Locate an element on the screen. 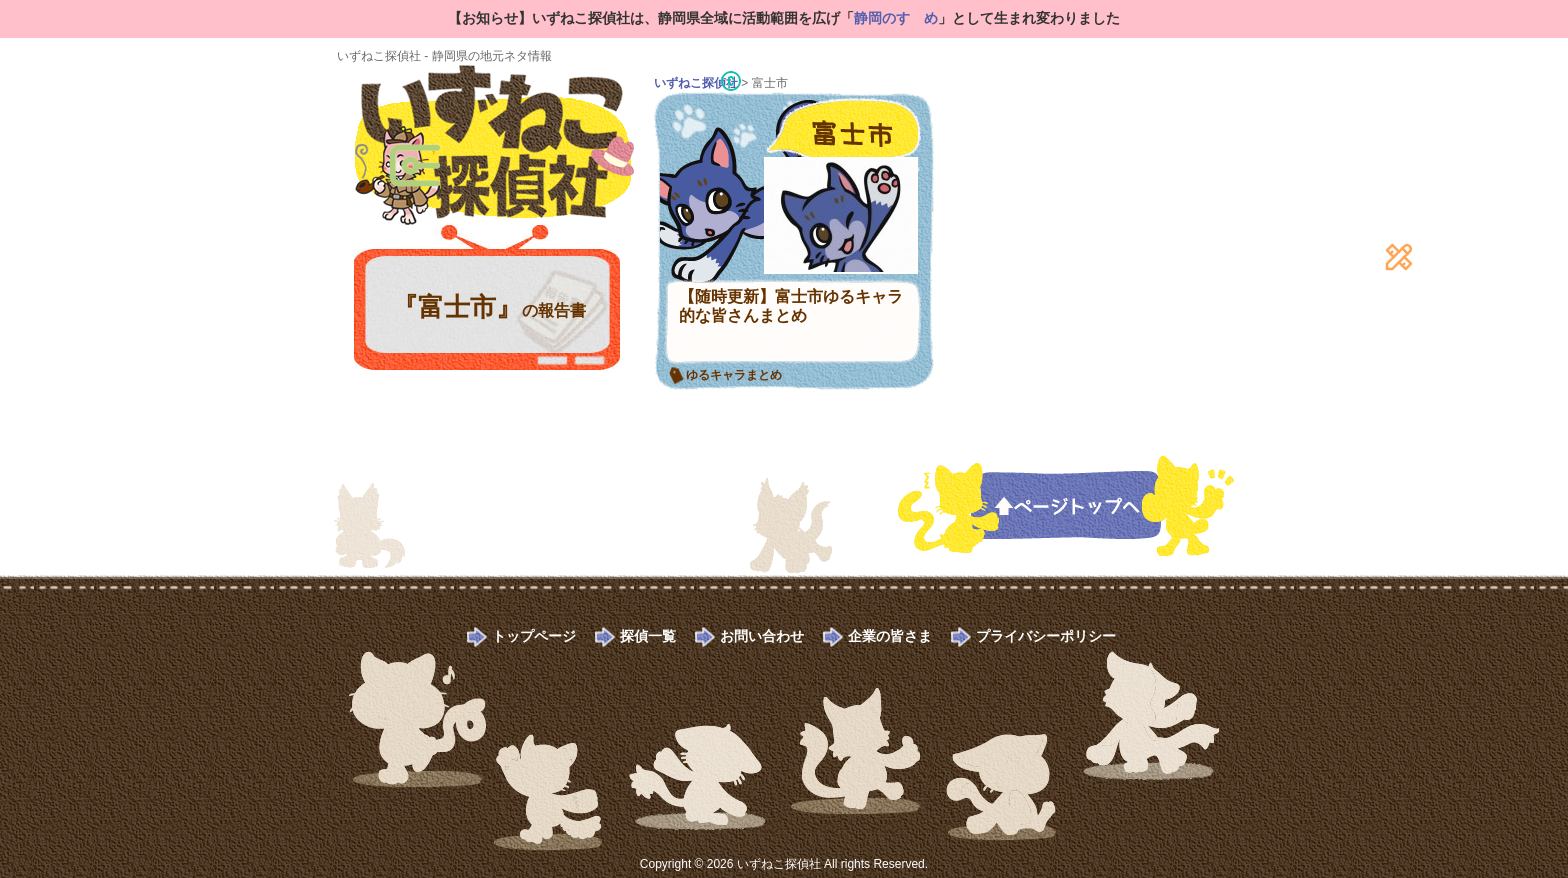  access settings or configuration options is located at coordinates (1399, 257).